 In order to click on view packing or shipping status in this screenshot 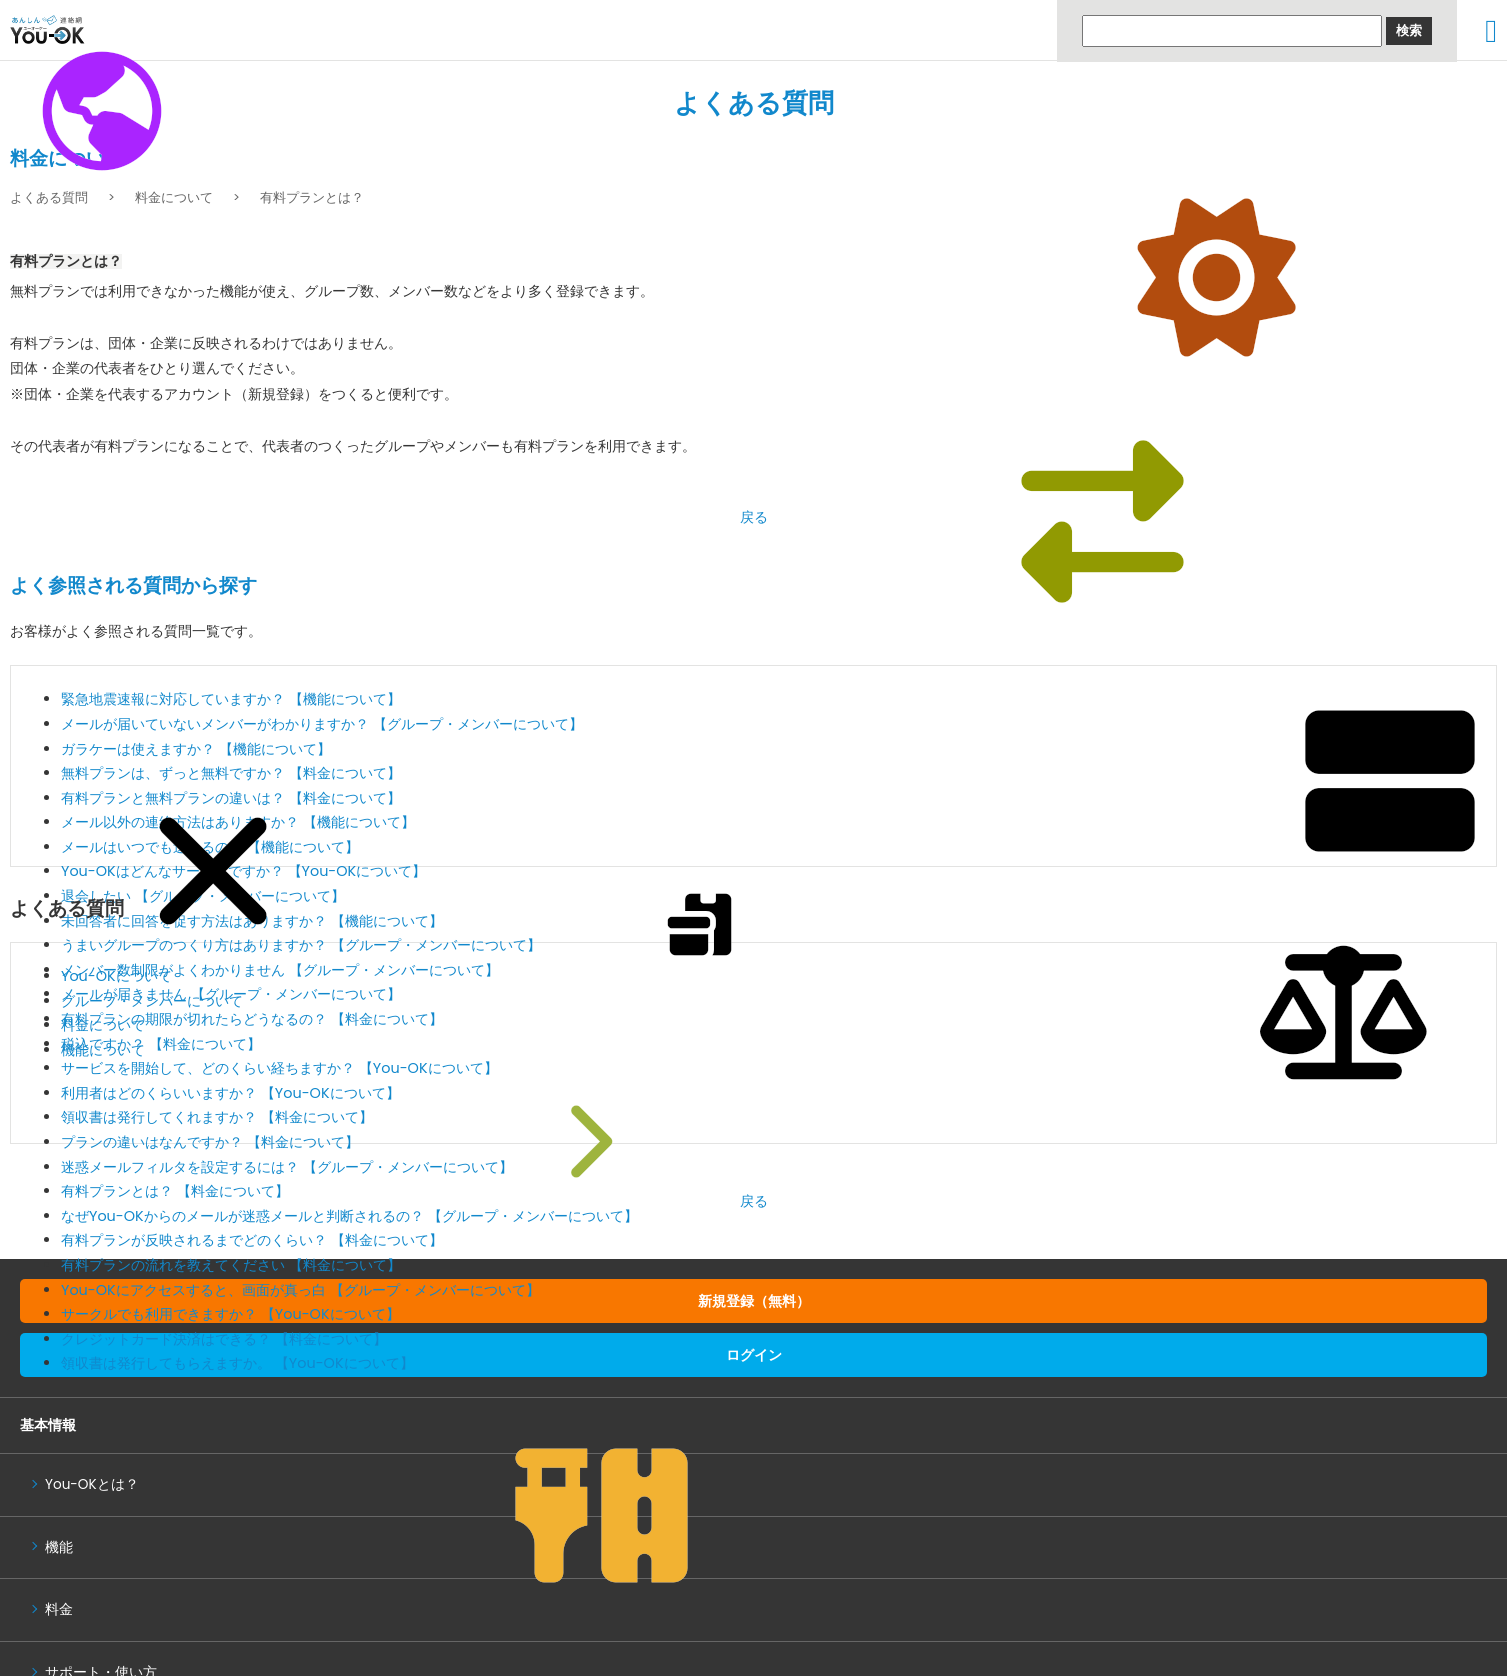, I will do `click(700, 924)`.